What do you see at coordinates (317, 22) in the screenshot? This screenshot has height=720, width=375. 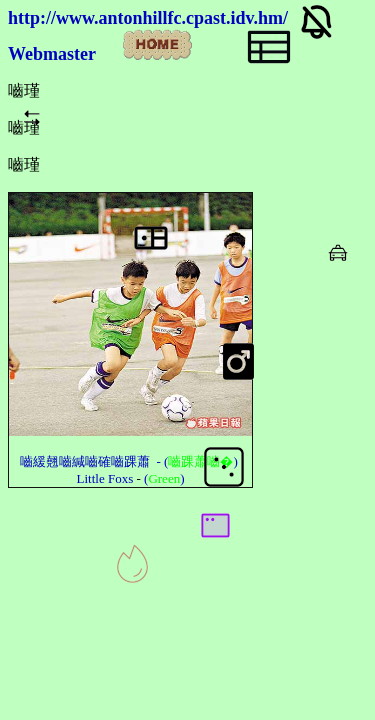 I see `mute notifications` at bounding box center [317, 22].